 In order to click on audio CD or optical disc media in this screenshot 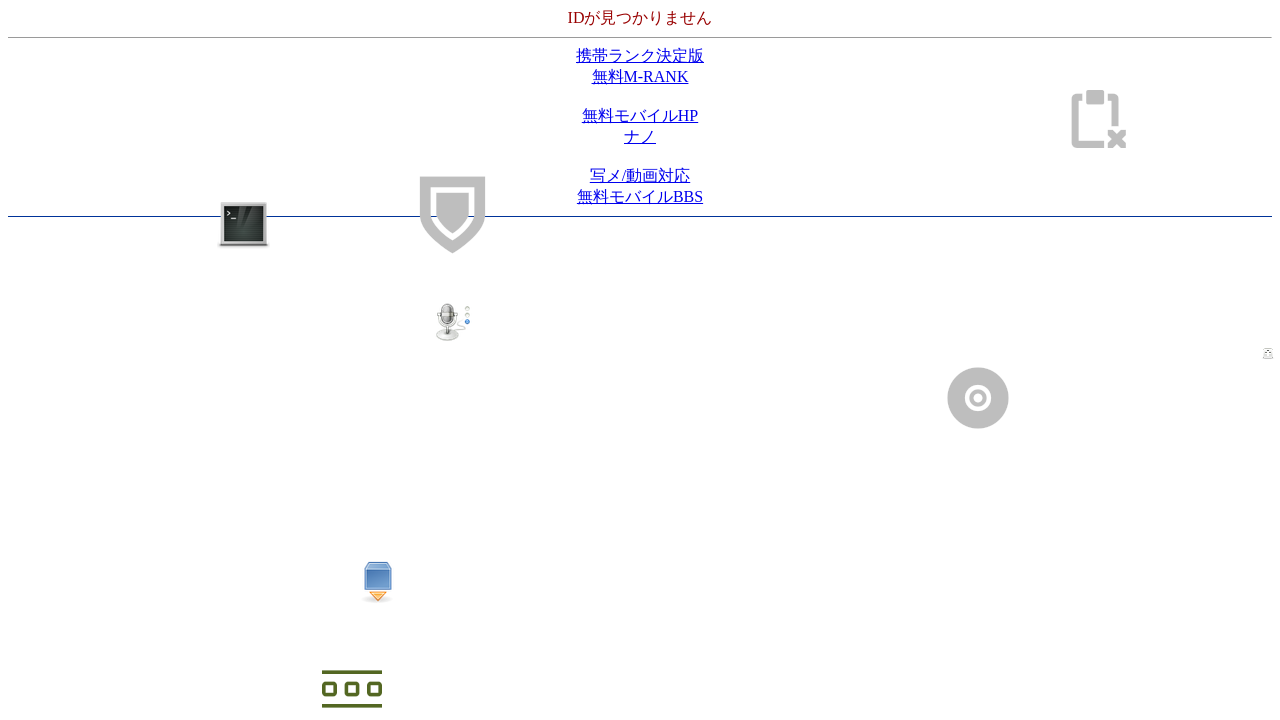, I will do `click(978, 398)`.